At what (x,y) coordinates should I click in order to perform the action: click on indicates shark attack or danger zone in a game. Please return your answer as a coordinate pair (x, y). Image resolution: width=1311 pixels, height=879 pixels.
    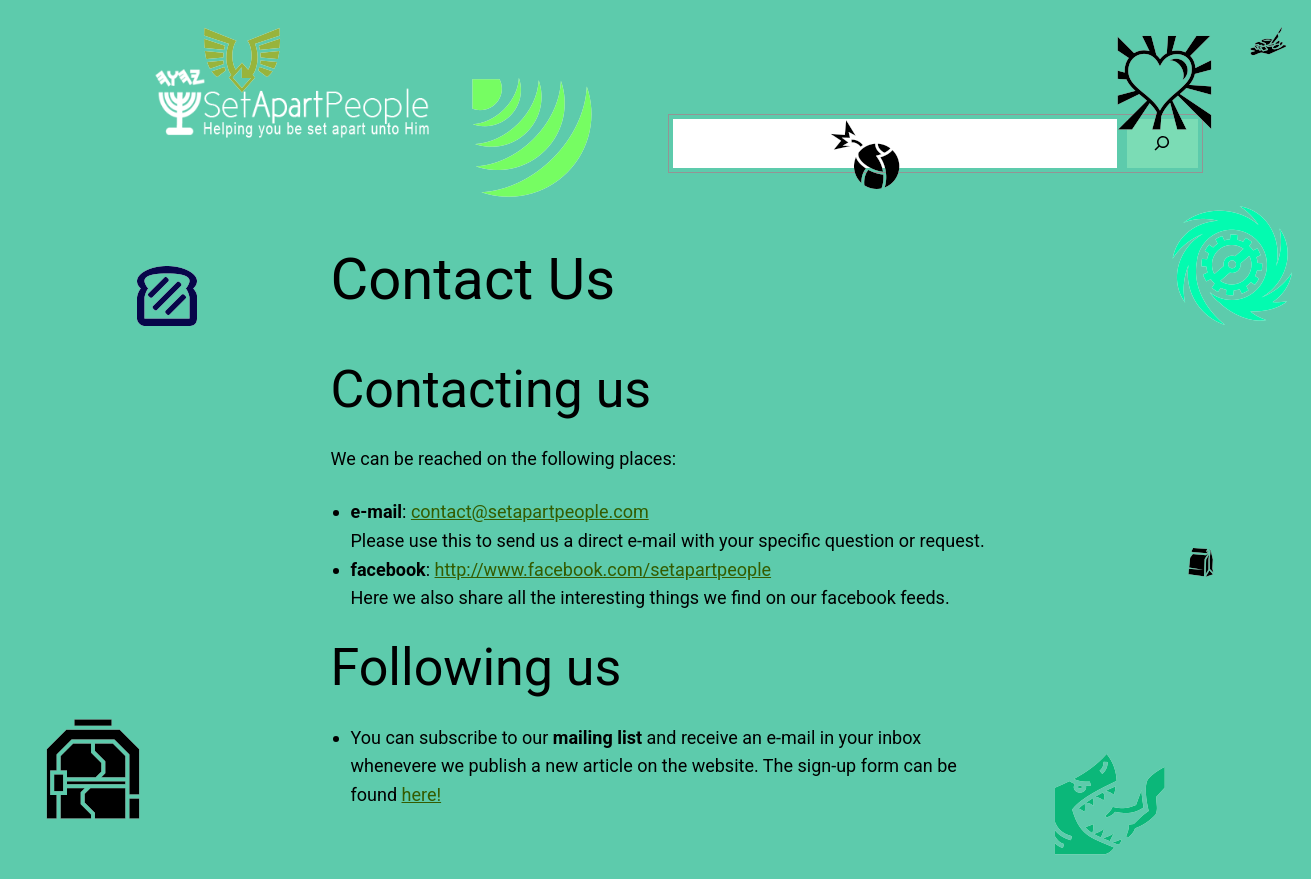
    Looking at the image, I should click on (1109, 800).